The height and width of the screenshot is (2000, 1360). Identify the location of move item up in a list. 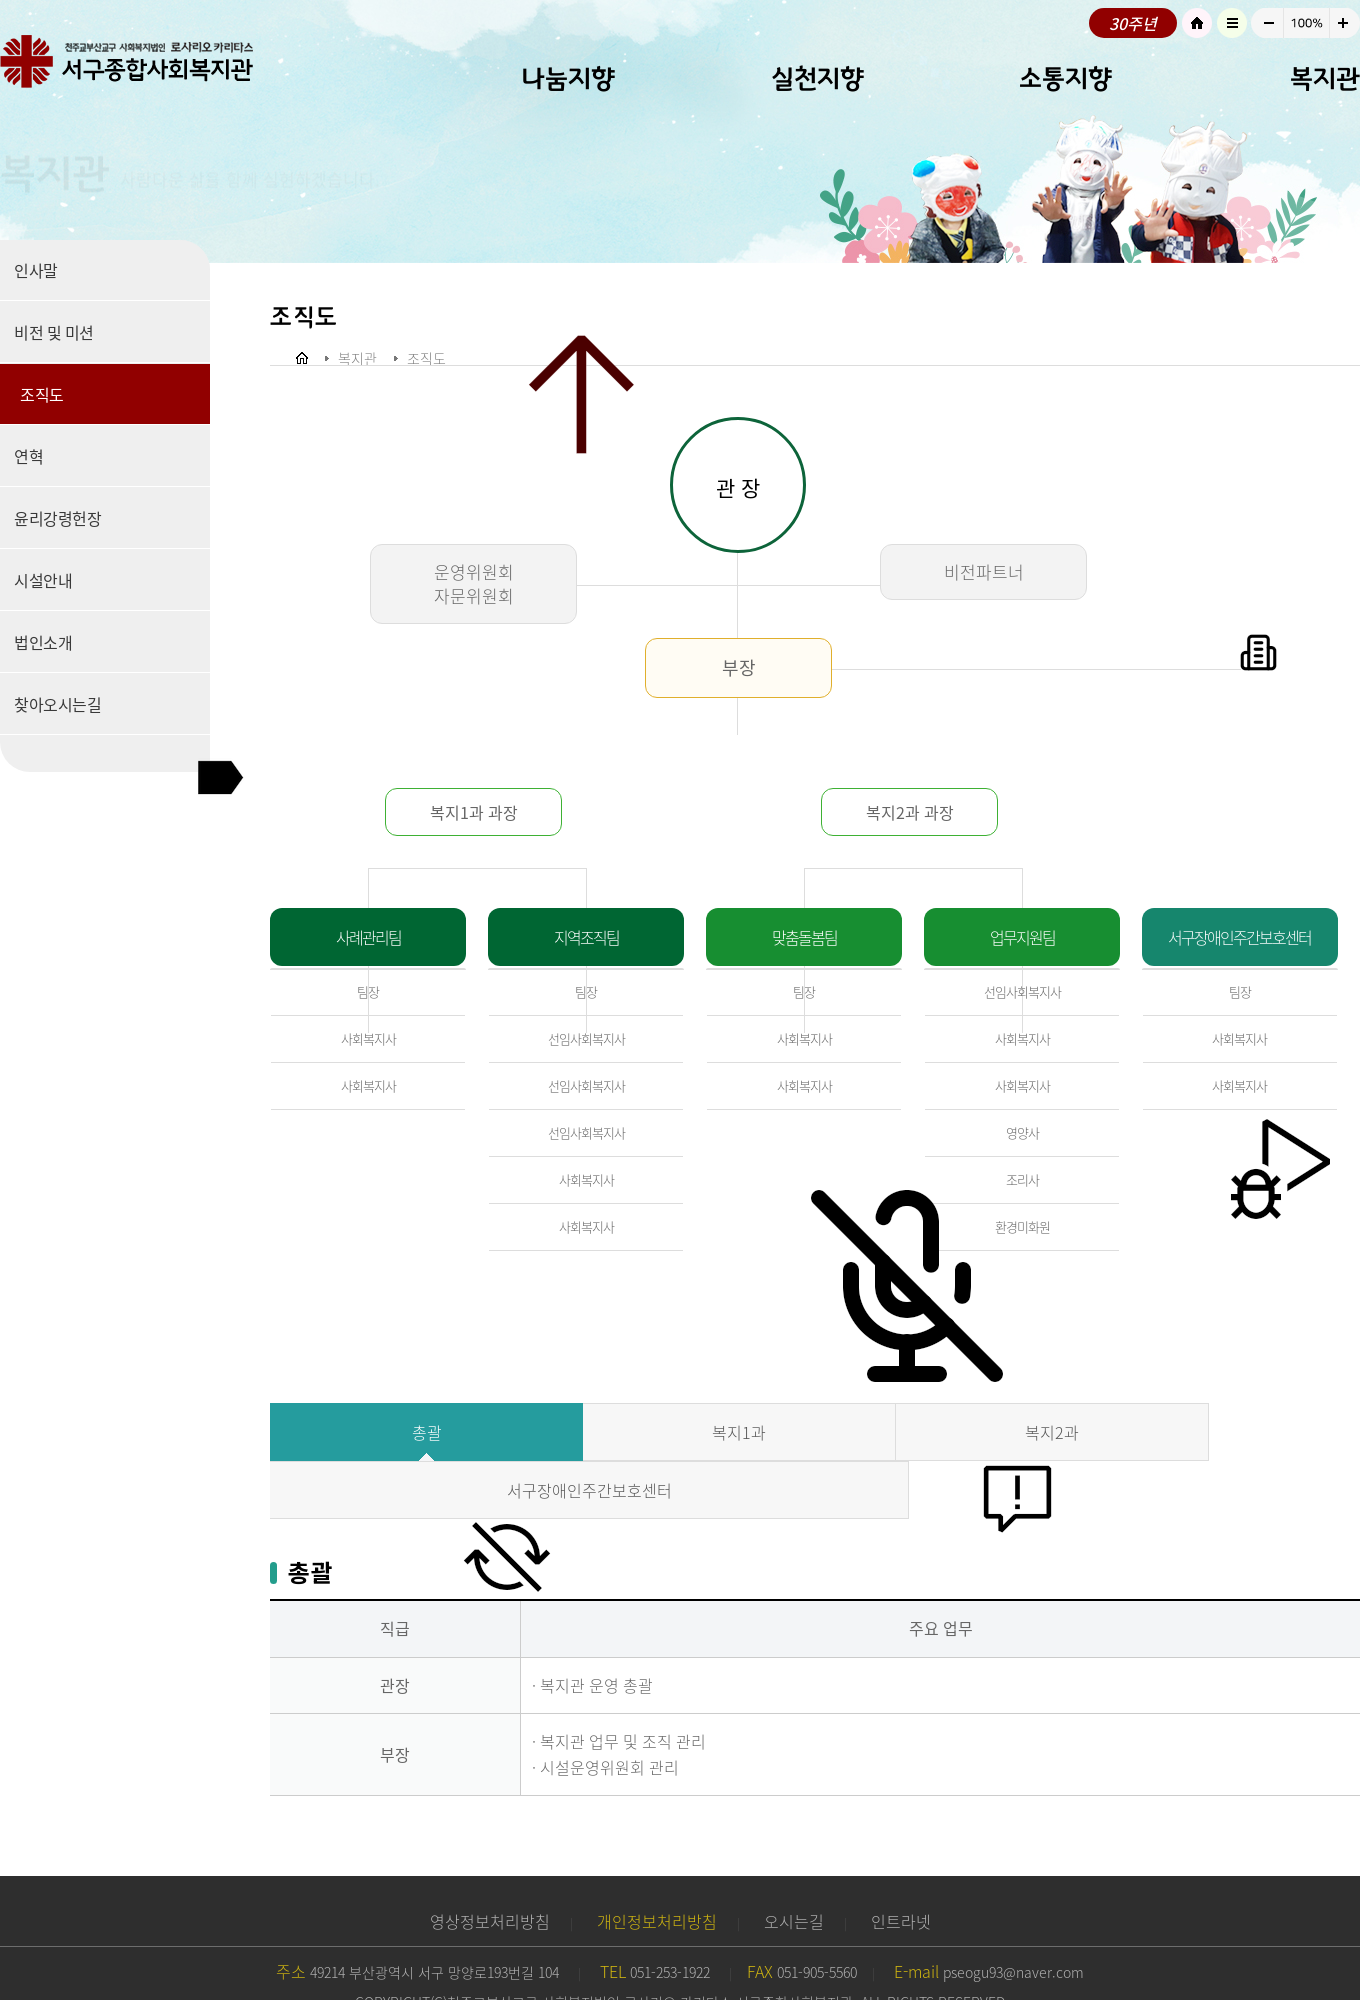
(576, 394).